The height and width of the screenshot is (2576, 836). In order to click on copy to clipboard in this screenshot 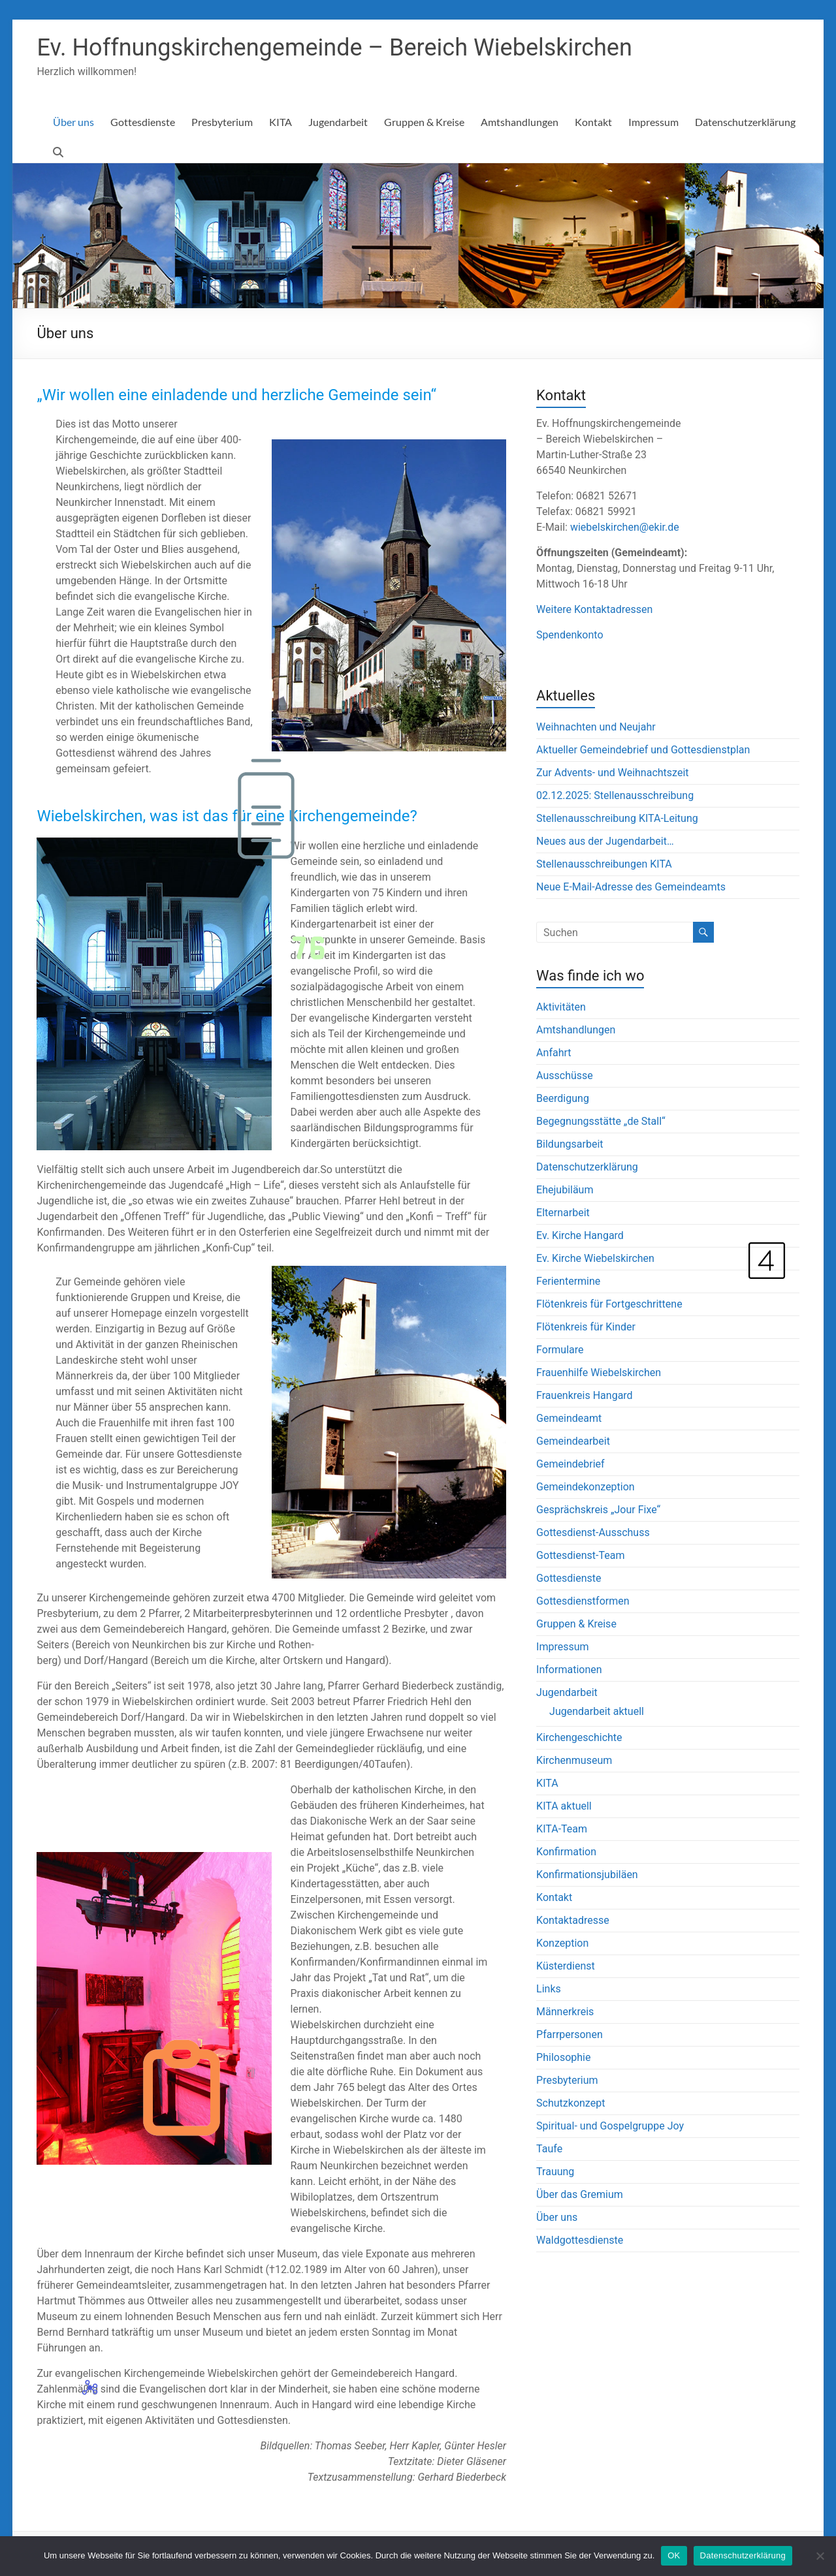, I will do `click(182, 2088)`.